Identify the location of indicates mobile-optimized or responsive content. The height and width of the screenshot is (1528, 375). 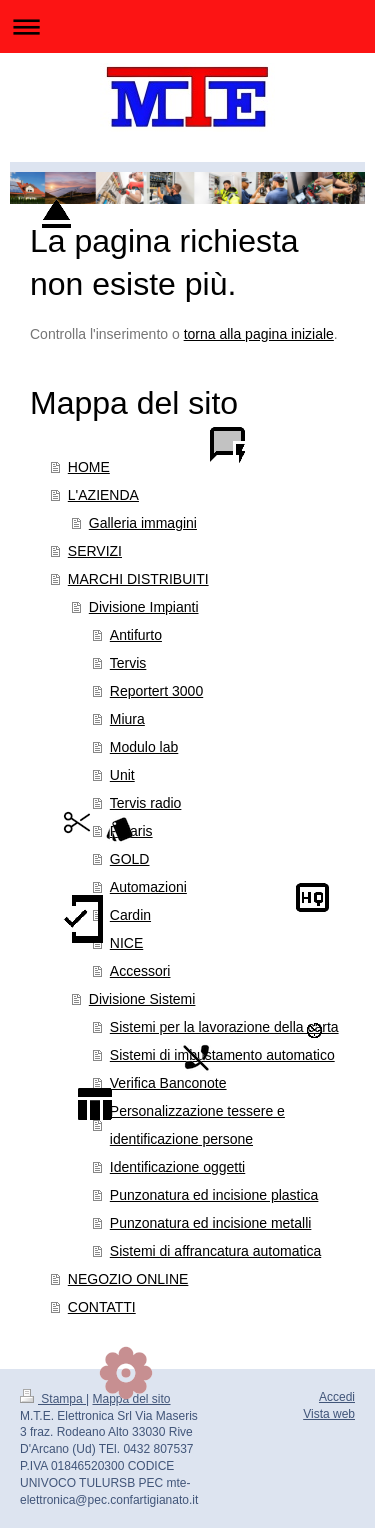
(83, 919).